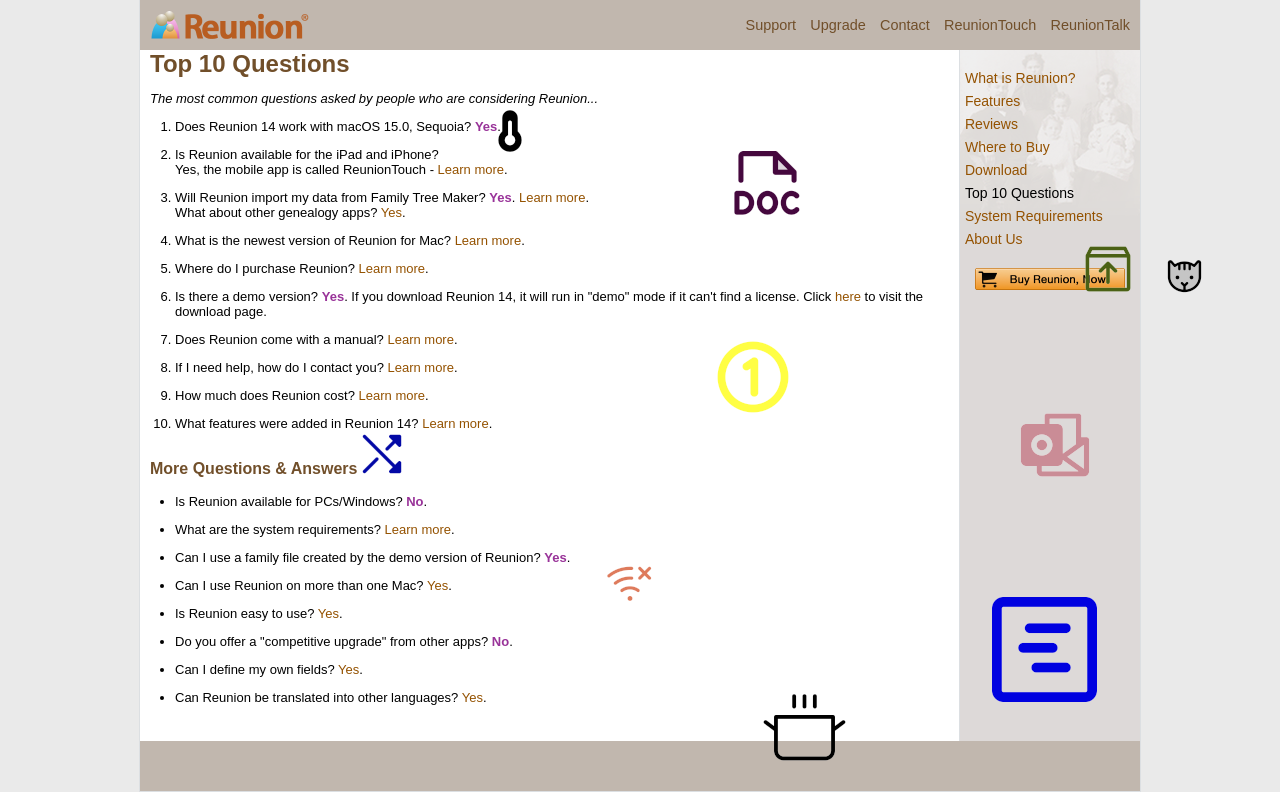  I want to click on shuffle or randomize playback order, so click(382, 454).